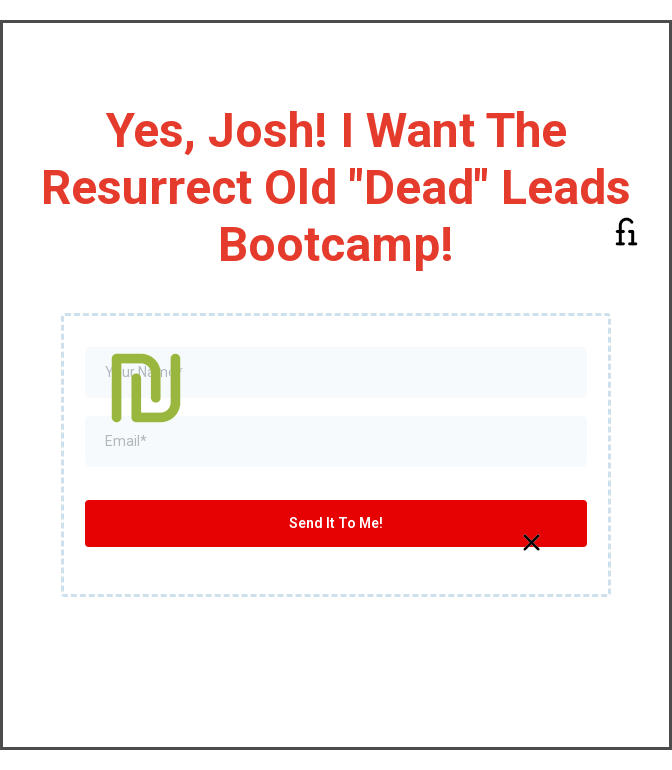 Image resolution: width=672 pixels, height=770 pixels. What do you see at coordinates (146, 388) in the screenshot?
I see `indicates Israeli shekel currency` at bounding box center [146, 388].